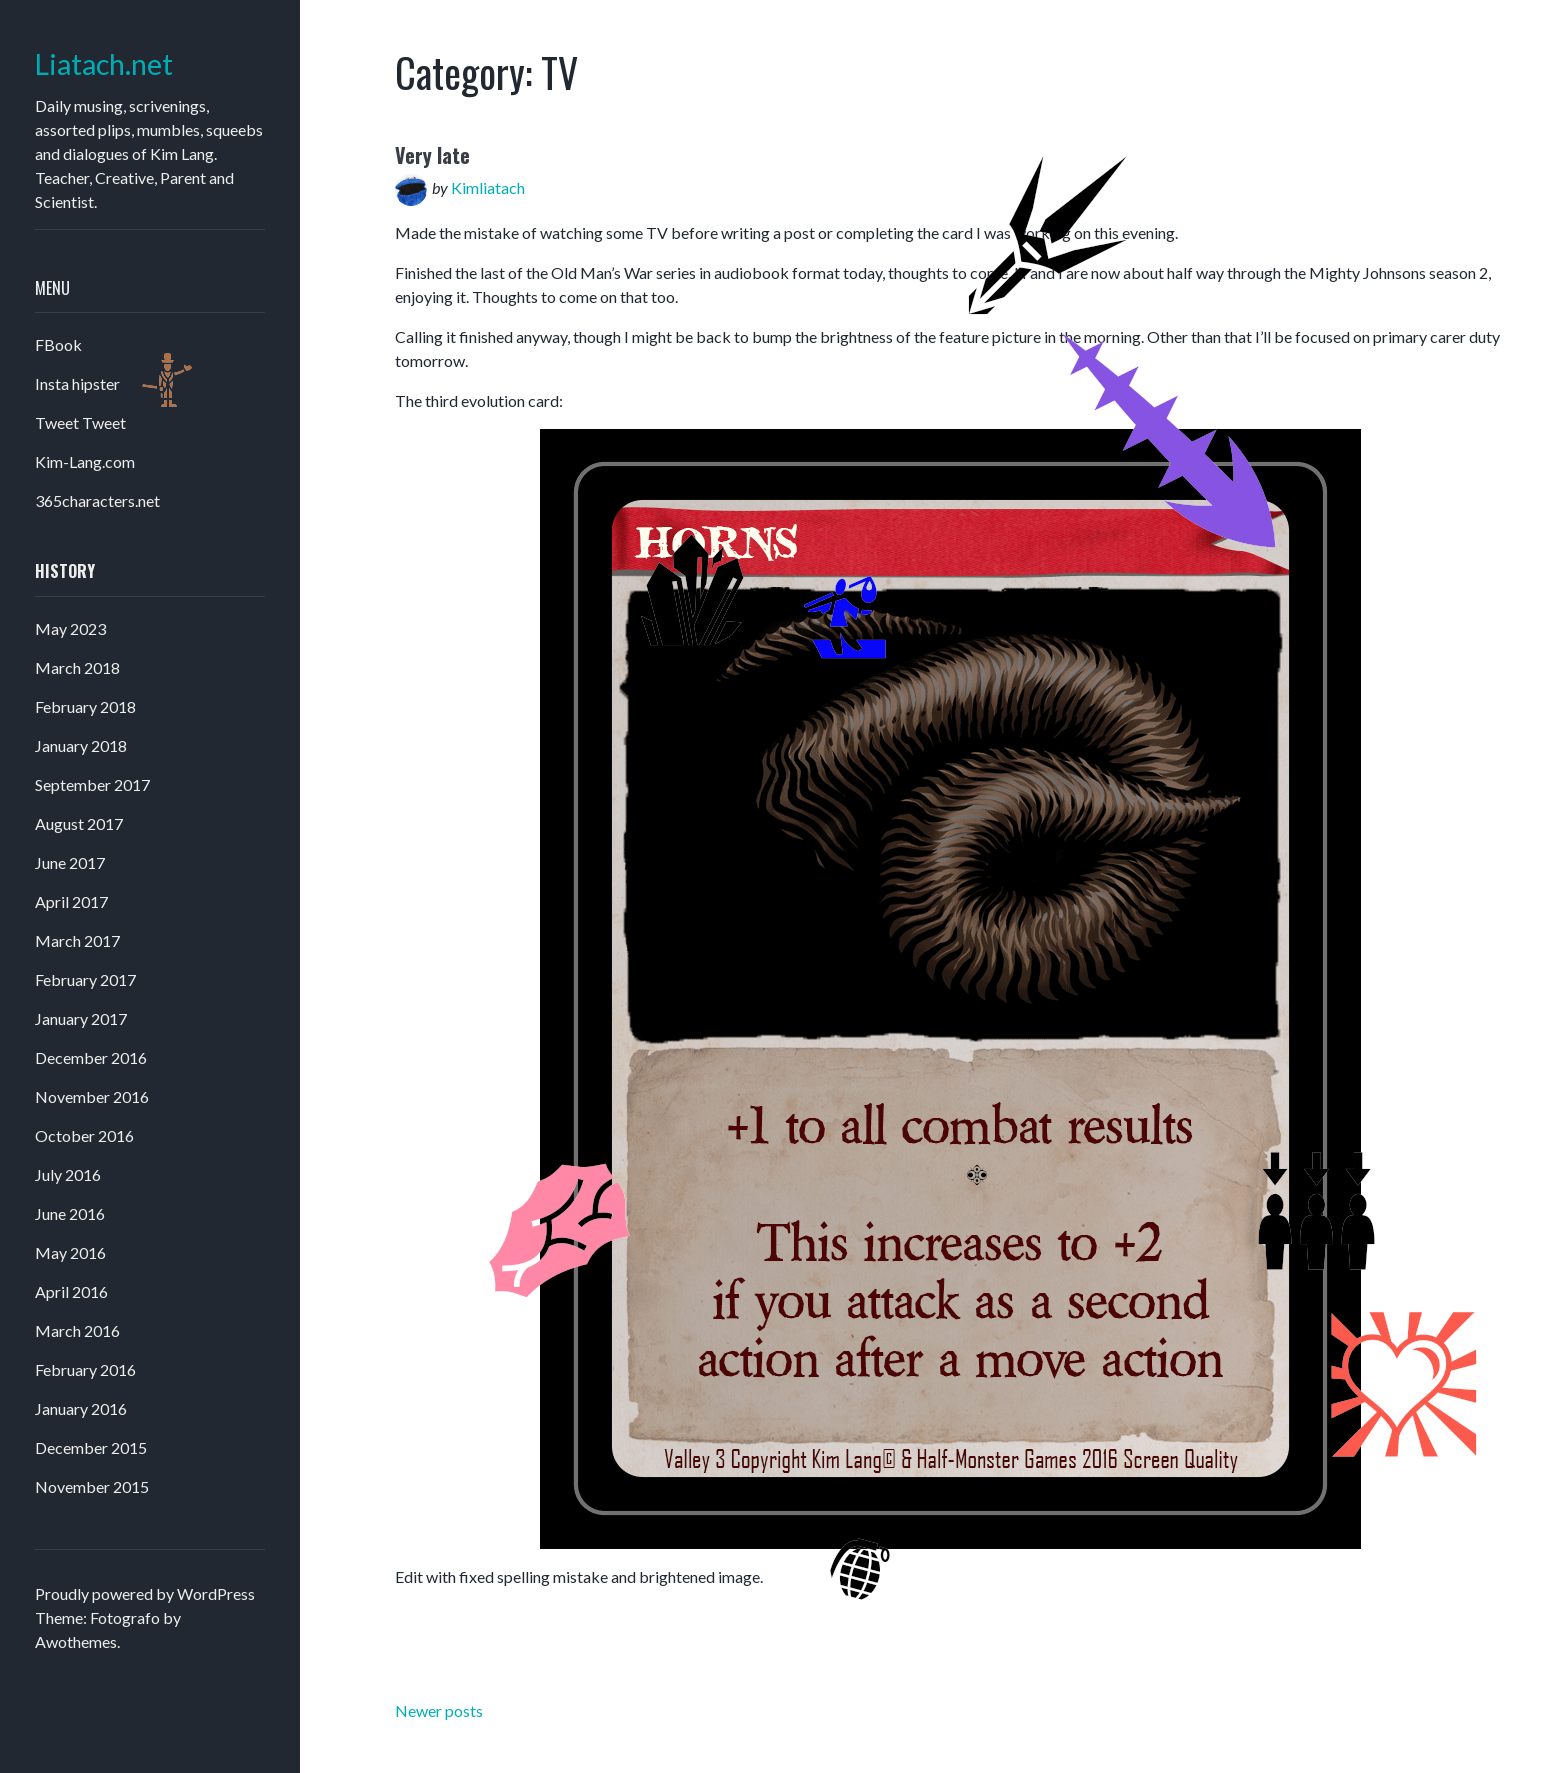  Describe the element at coordinates (842, 615) in the screenshot. I see `the fool tarot card icon` at that location.